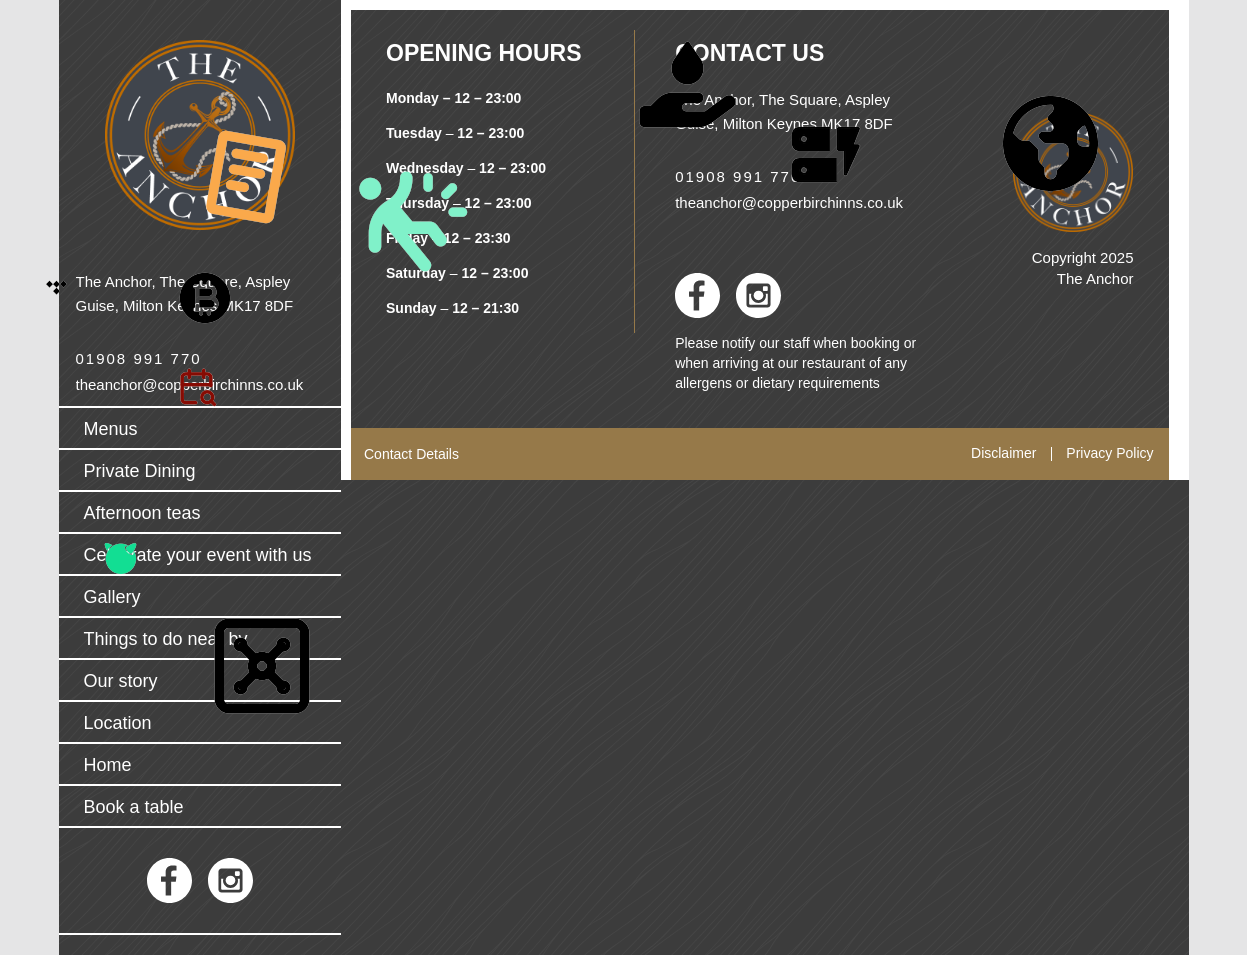  What do you see at coordinates (262, 666) in the screenshot?
I see `access secure storage or vault` at bounding box center [262, 666].